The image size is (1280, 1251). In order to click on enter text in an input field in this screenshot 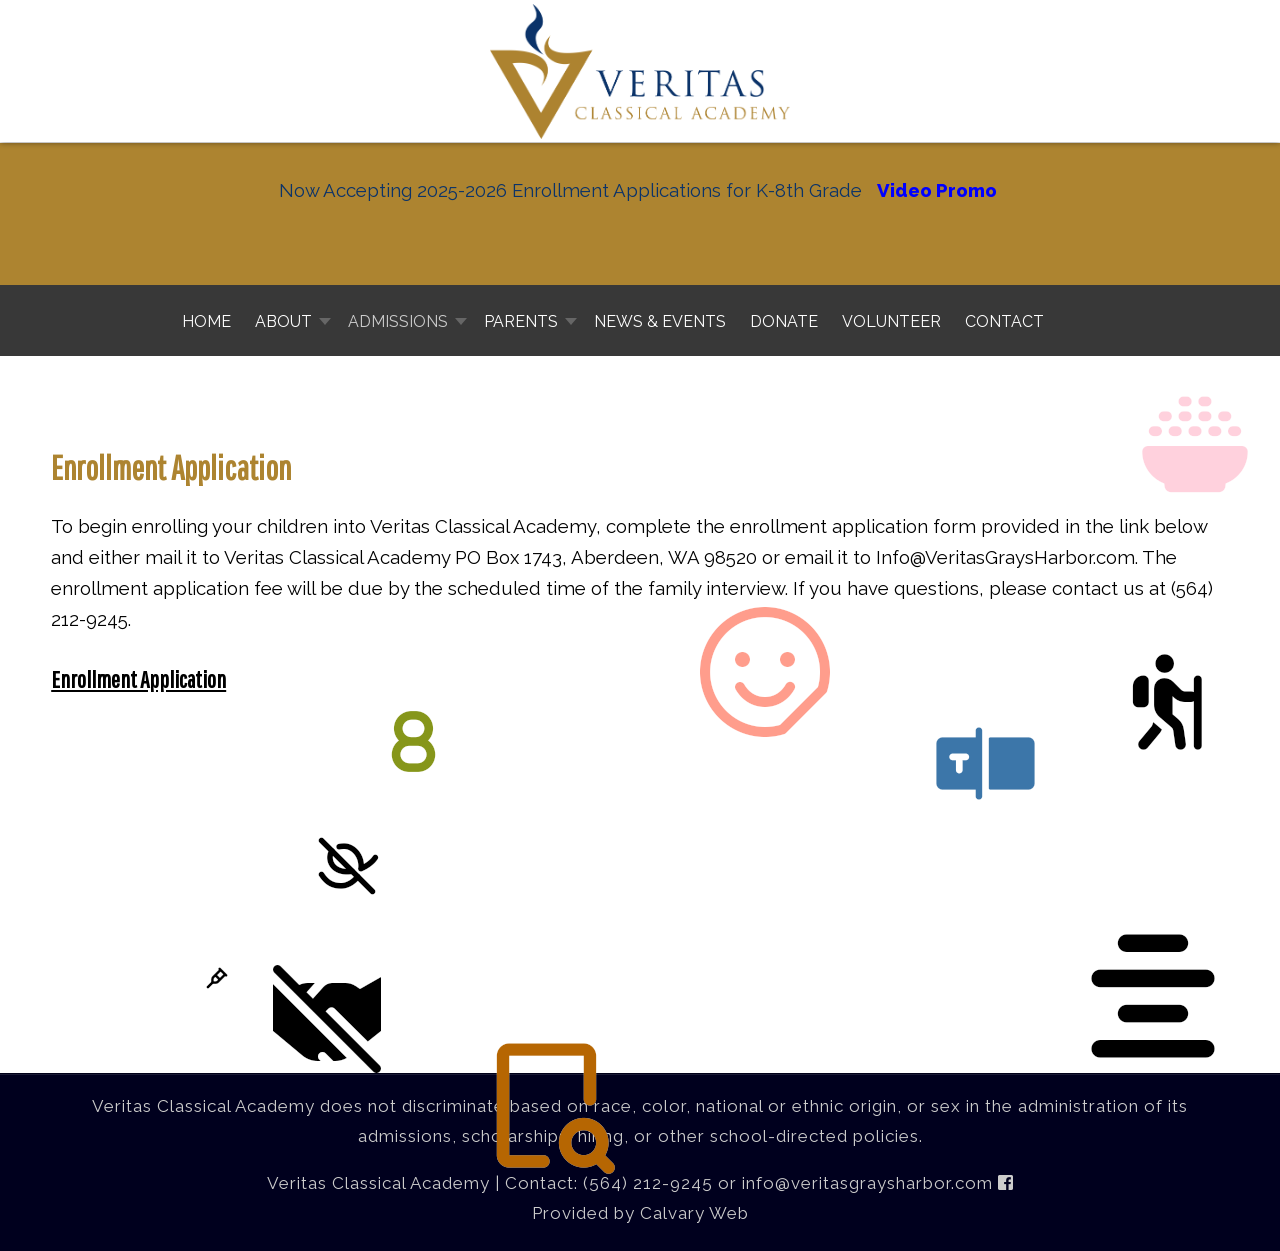, I will do `click(985, 763)`.